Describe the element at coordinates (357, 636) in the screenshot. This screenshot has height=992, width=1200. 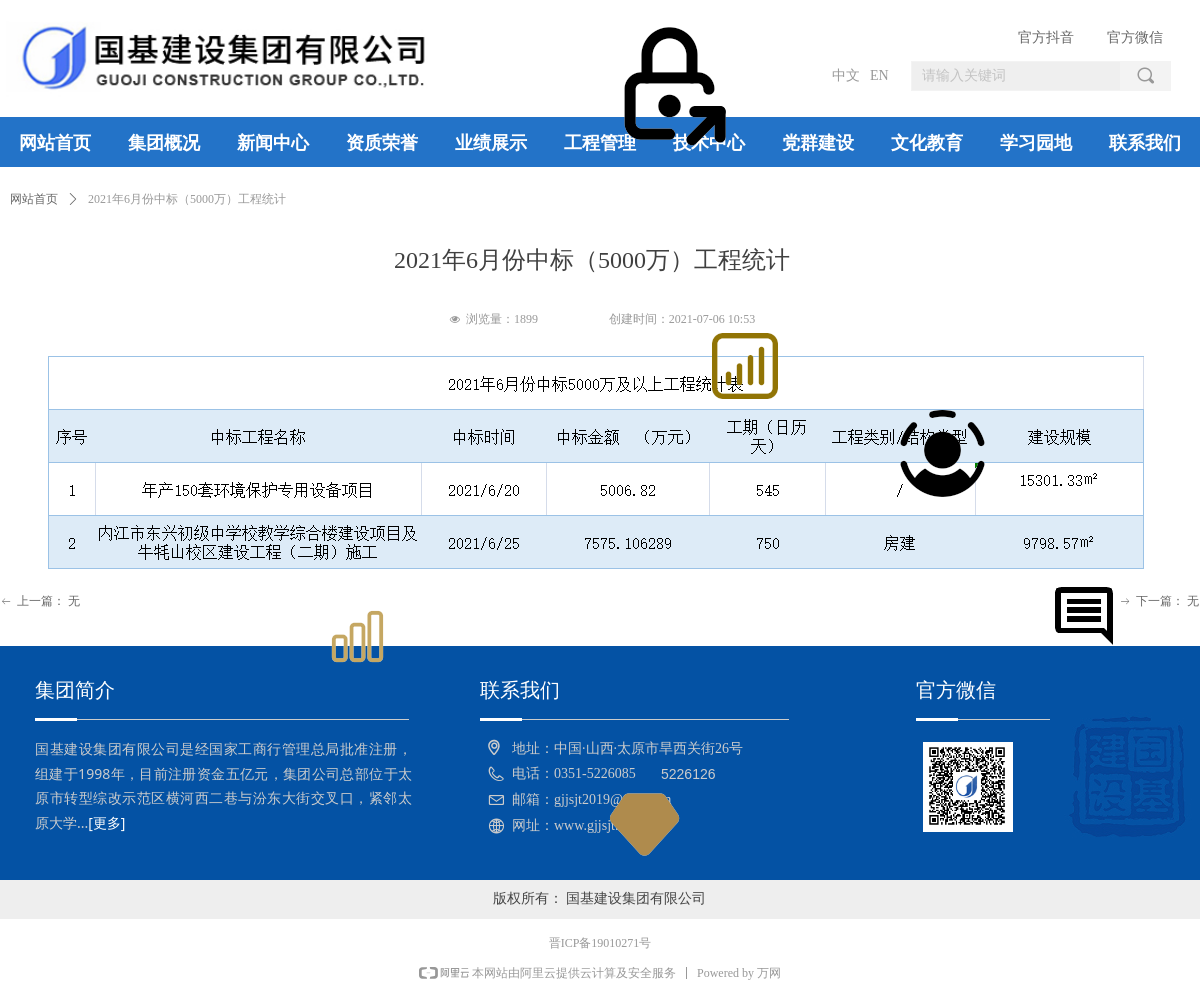
I see `view analytics and statistics` at that location.